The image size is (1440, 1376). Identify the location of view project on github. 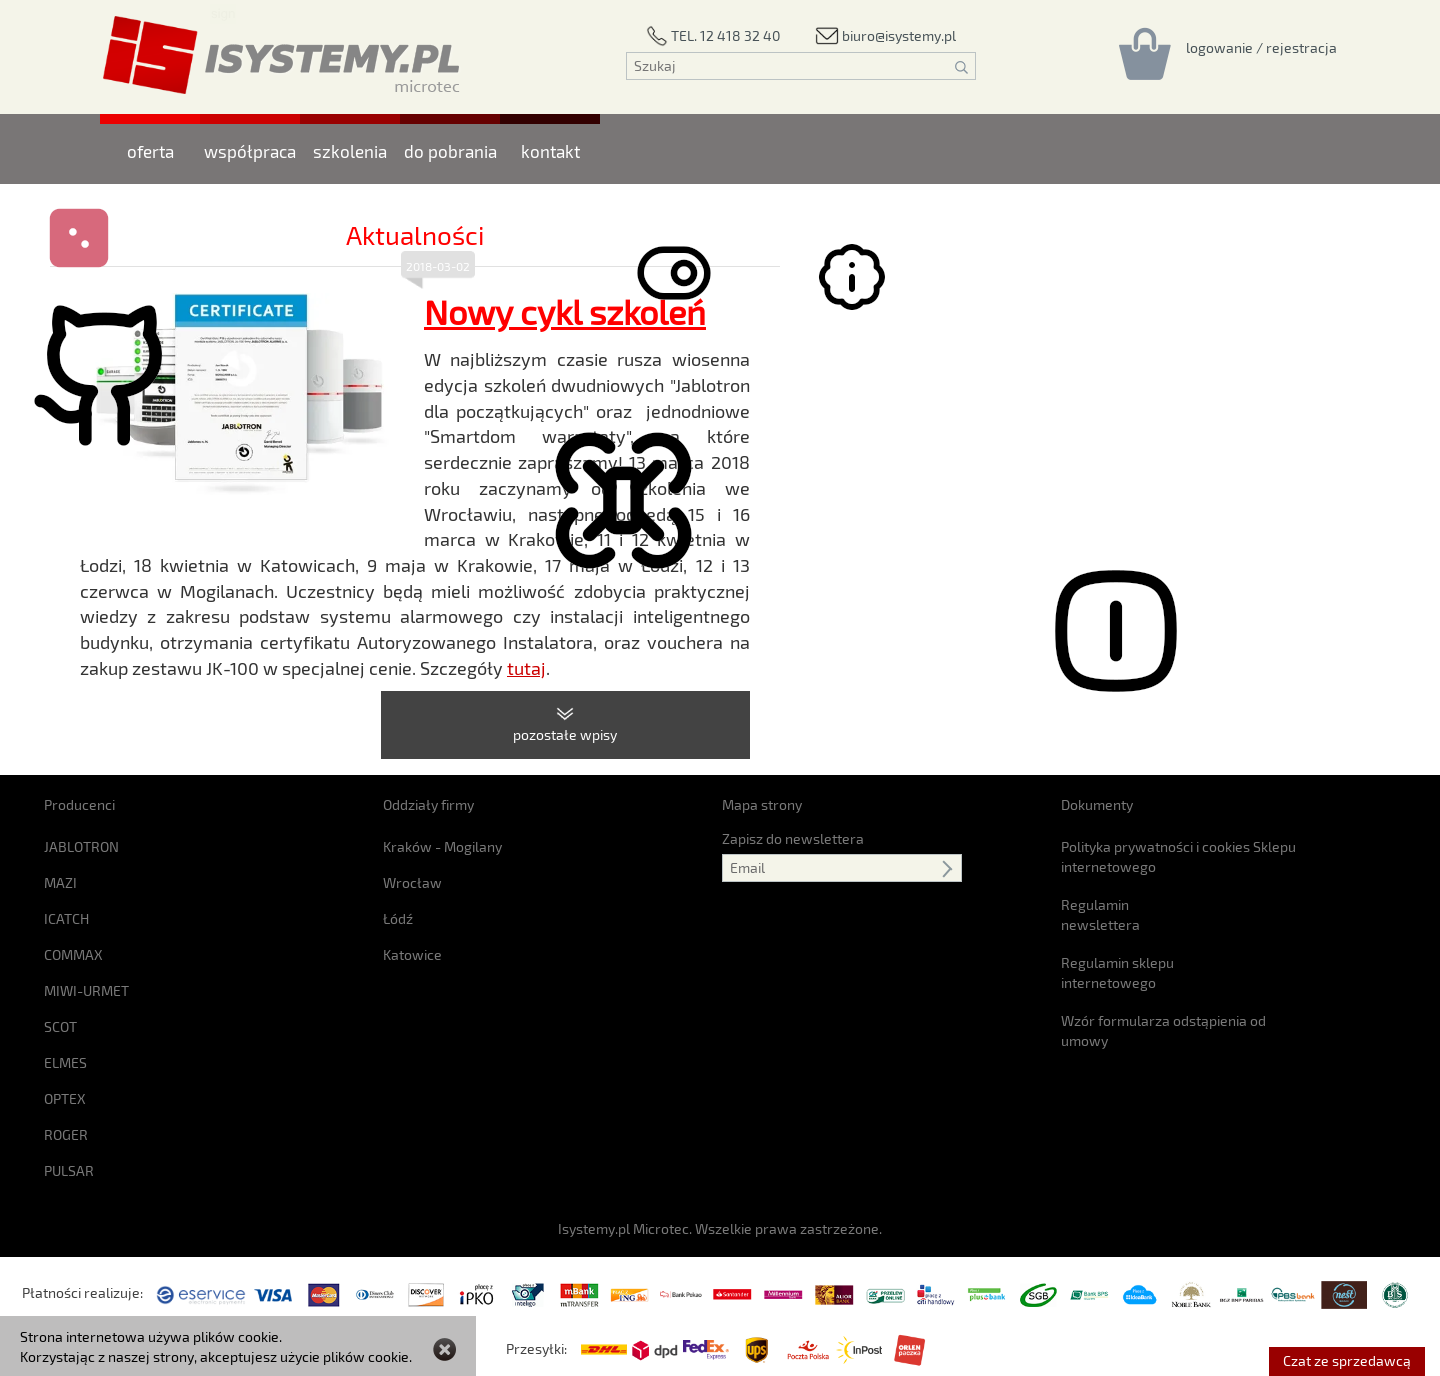
(104, 375).